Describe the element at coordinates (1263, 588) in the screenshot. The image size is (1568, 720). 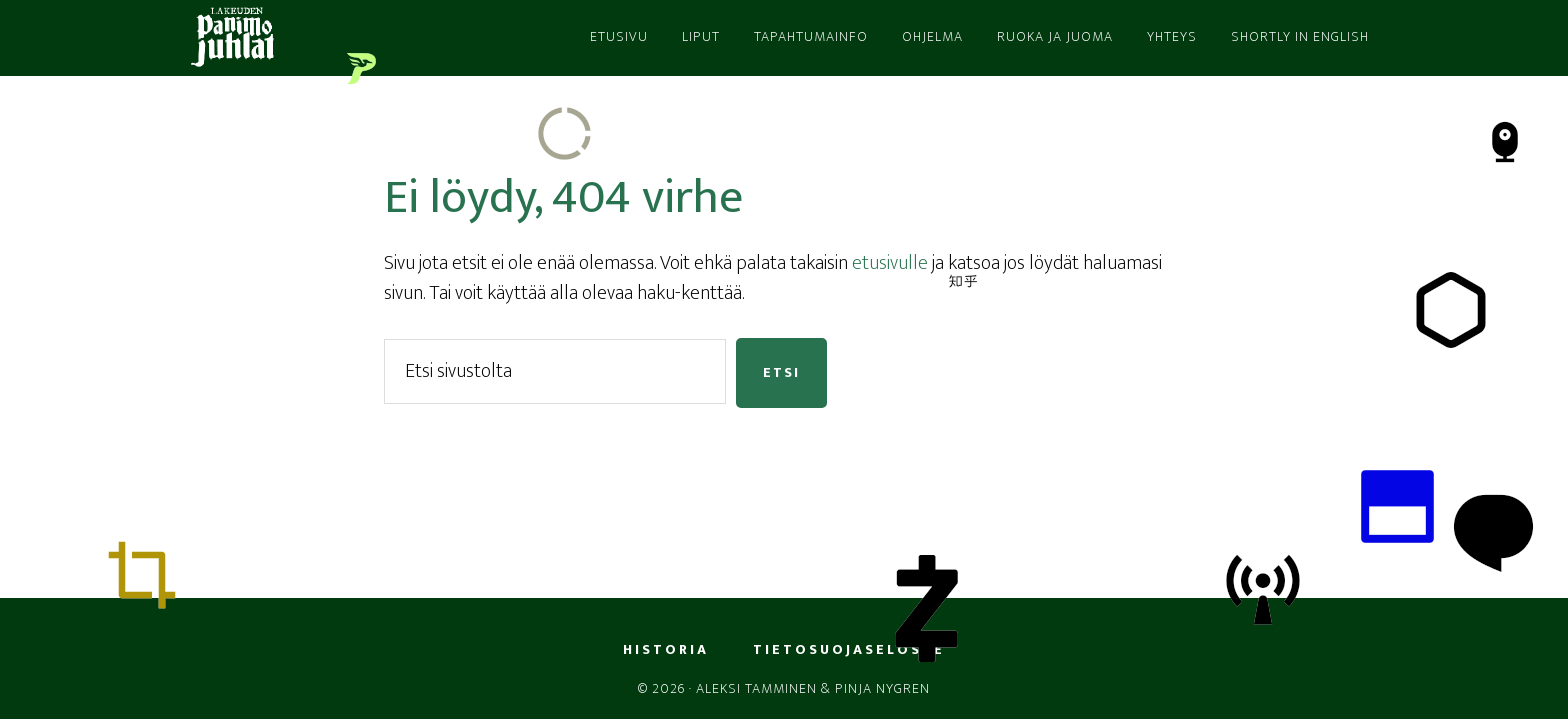
I see `start a live broadcast or stream` at that location.